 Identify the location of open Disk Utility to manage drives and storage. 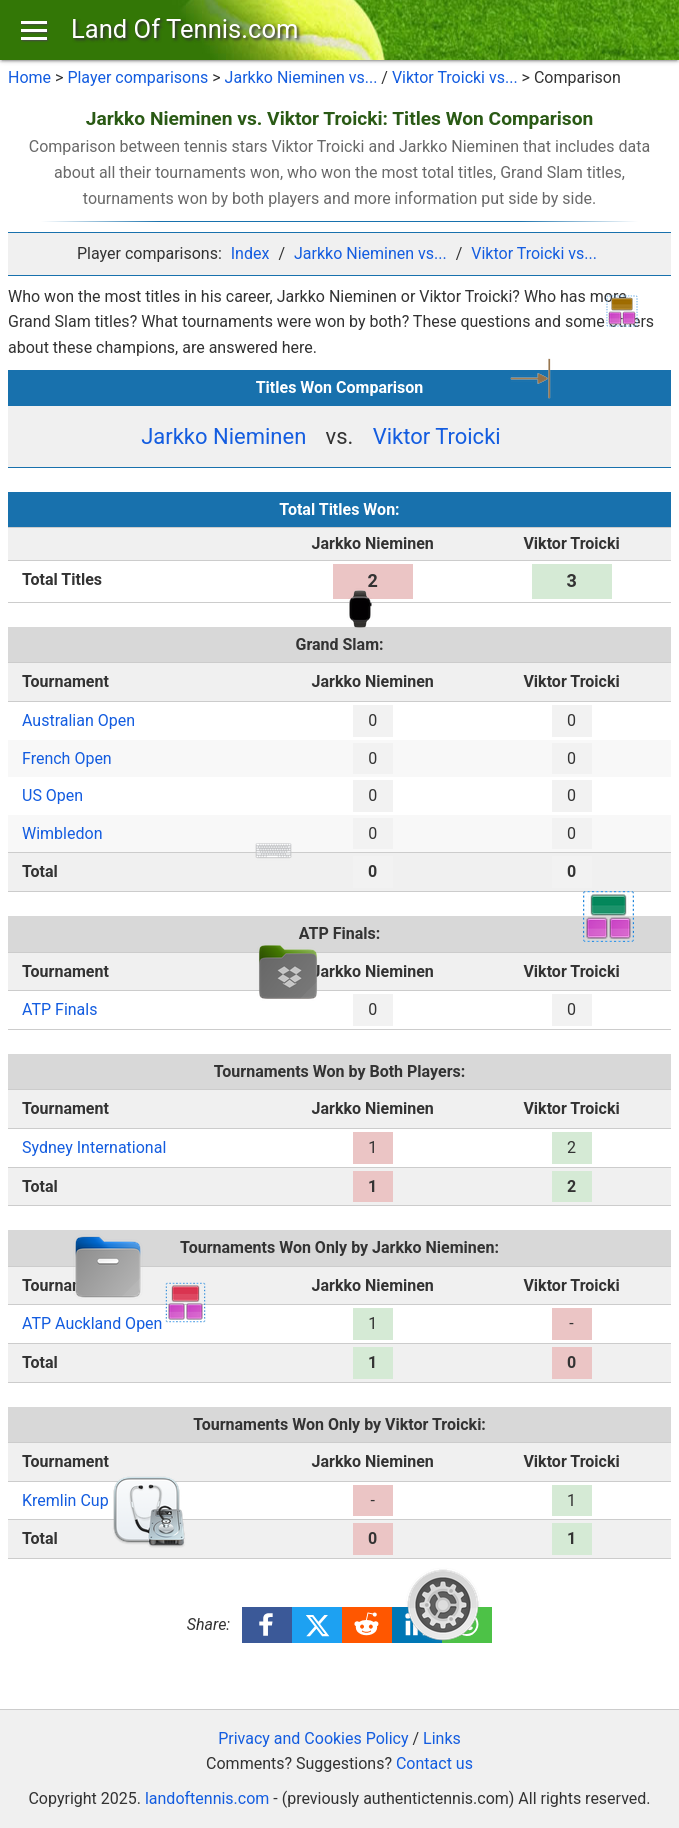
(146, 1509).